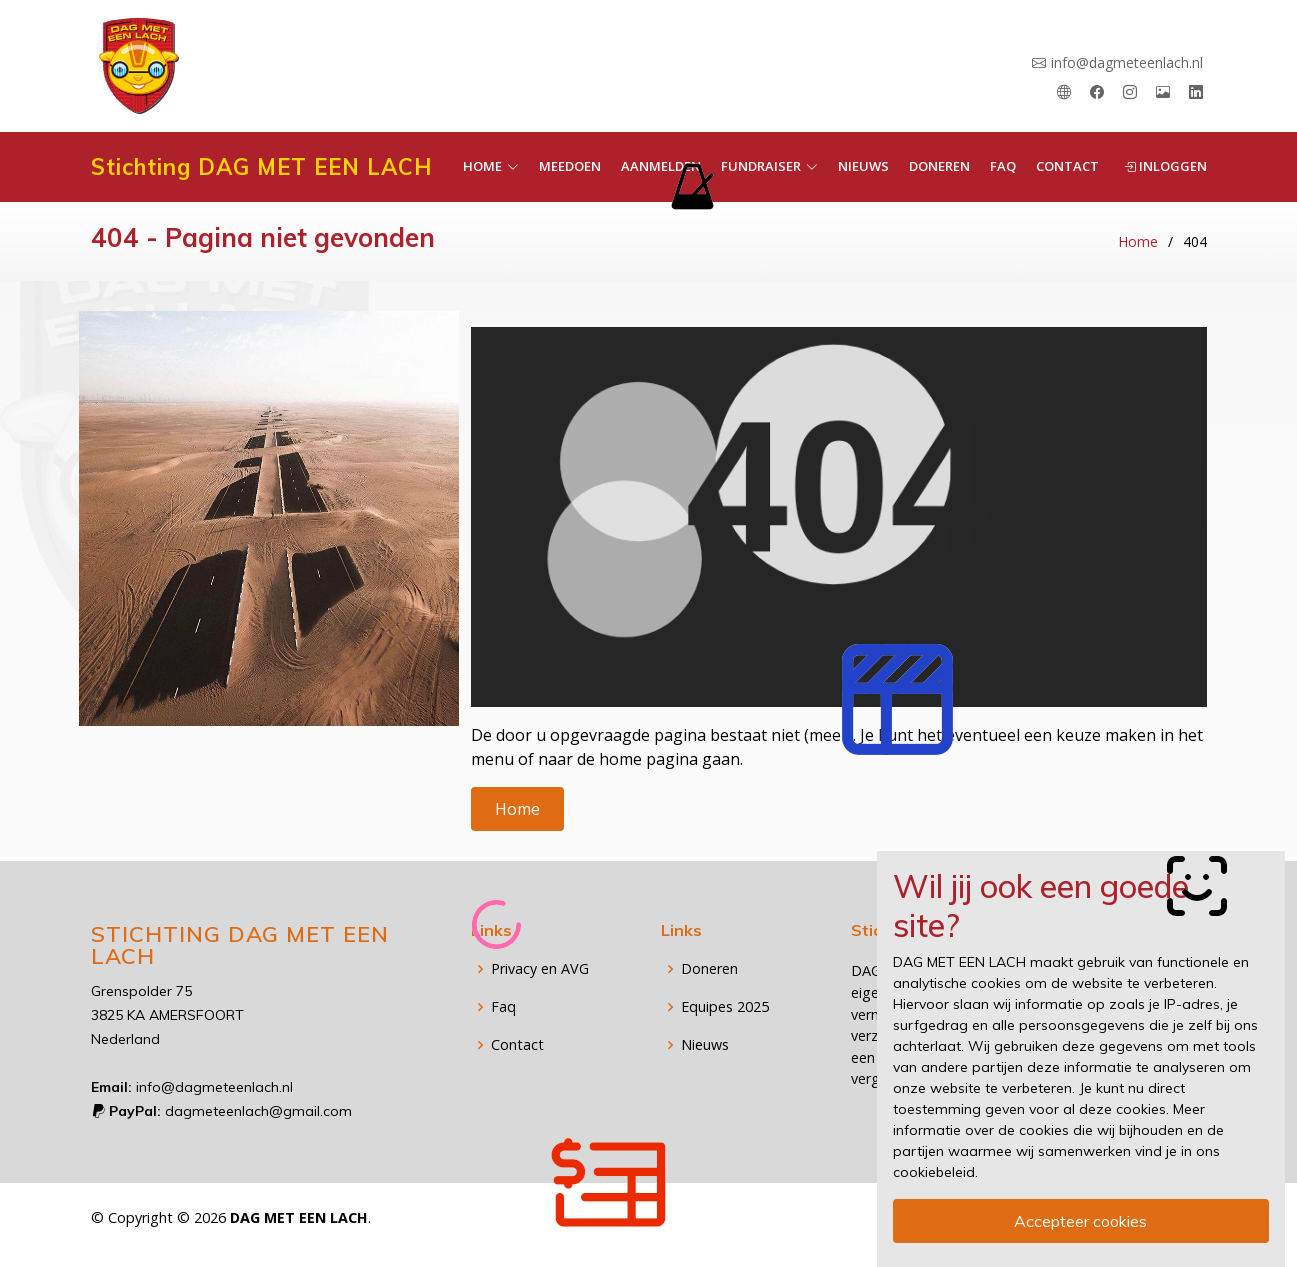 Image resolution: width=1297 pixels, height=1267 pixels. I want to click on scan your face to unlock, so click(1197, 886).